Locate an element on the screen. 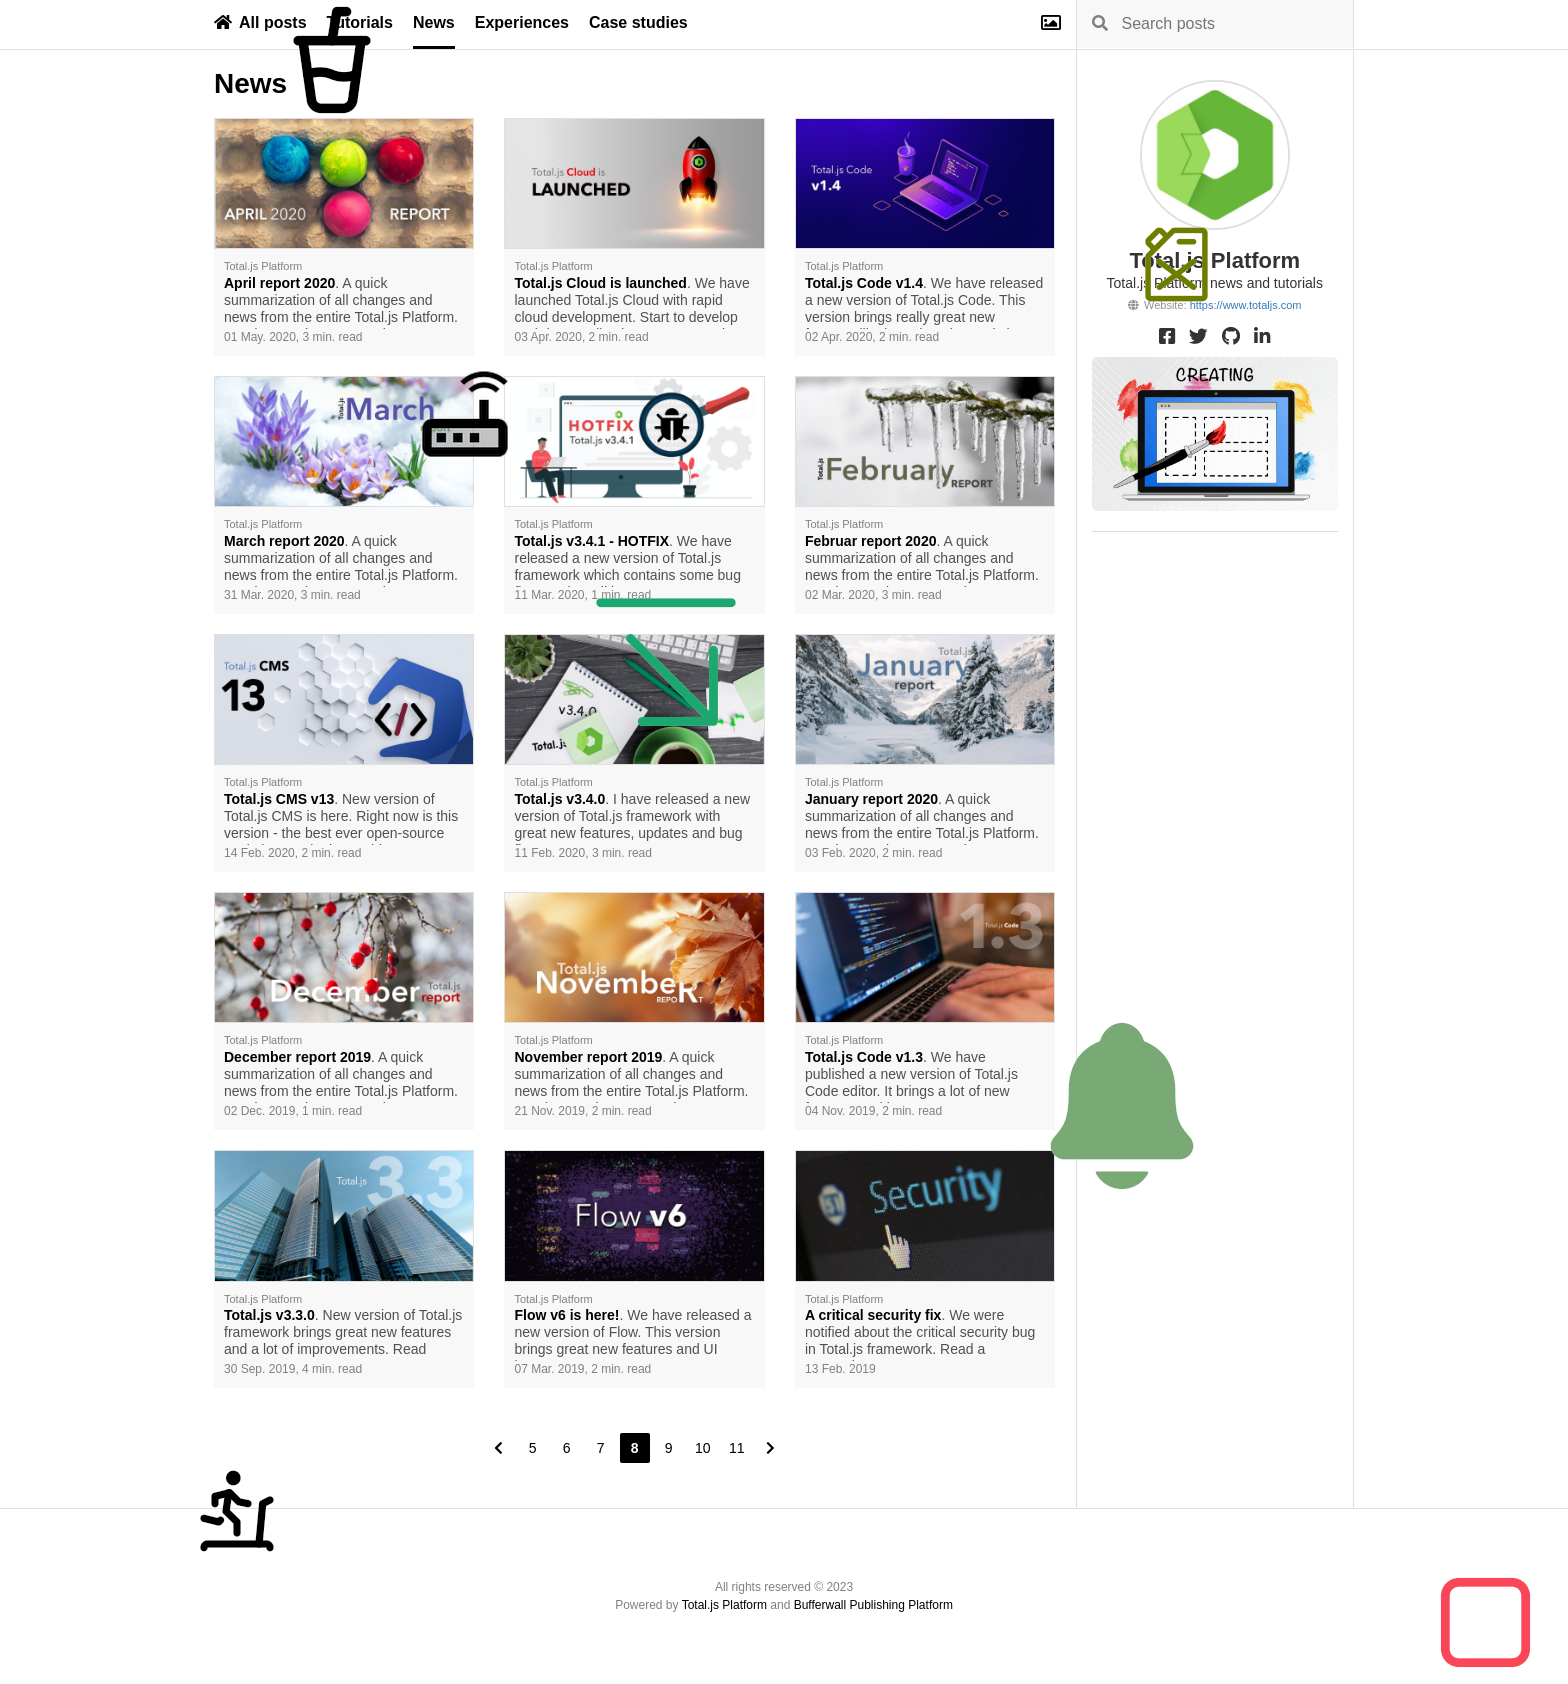 This screenshot has height=1684, width=1568. access fitness or workout tracking features is located at coordinates (237, 1511).